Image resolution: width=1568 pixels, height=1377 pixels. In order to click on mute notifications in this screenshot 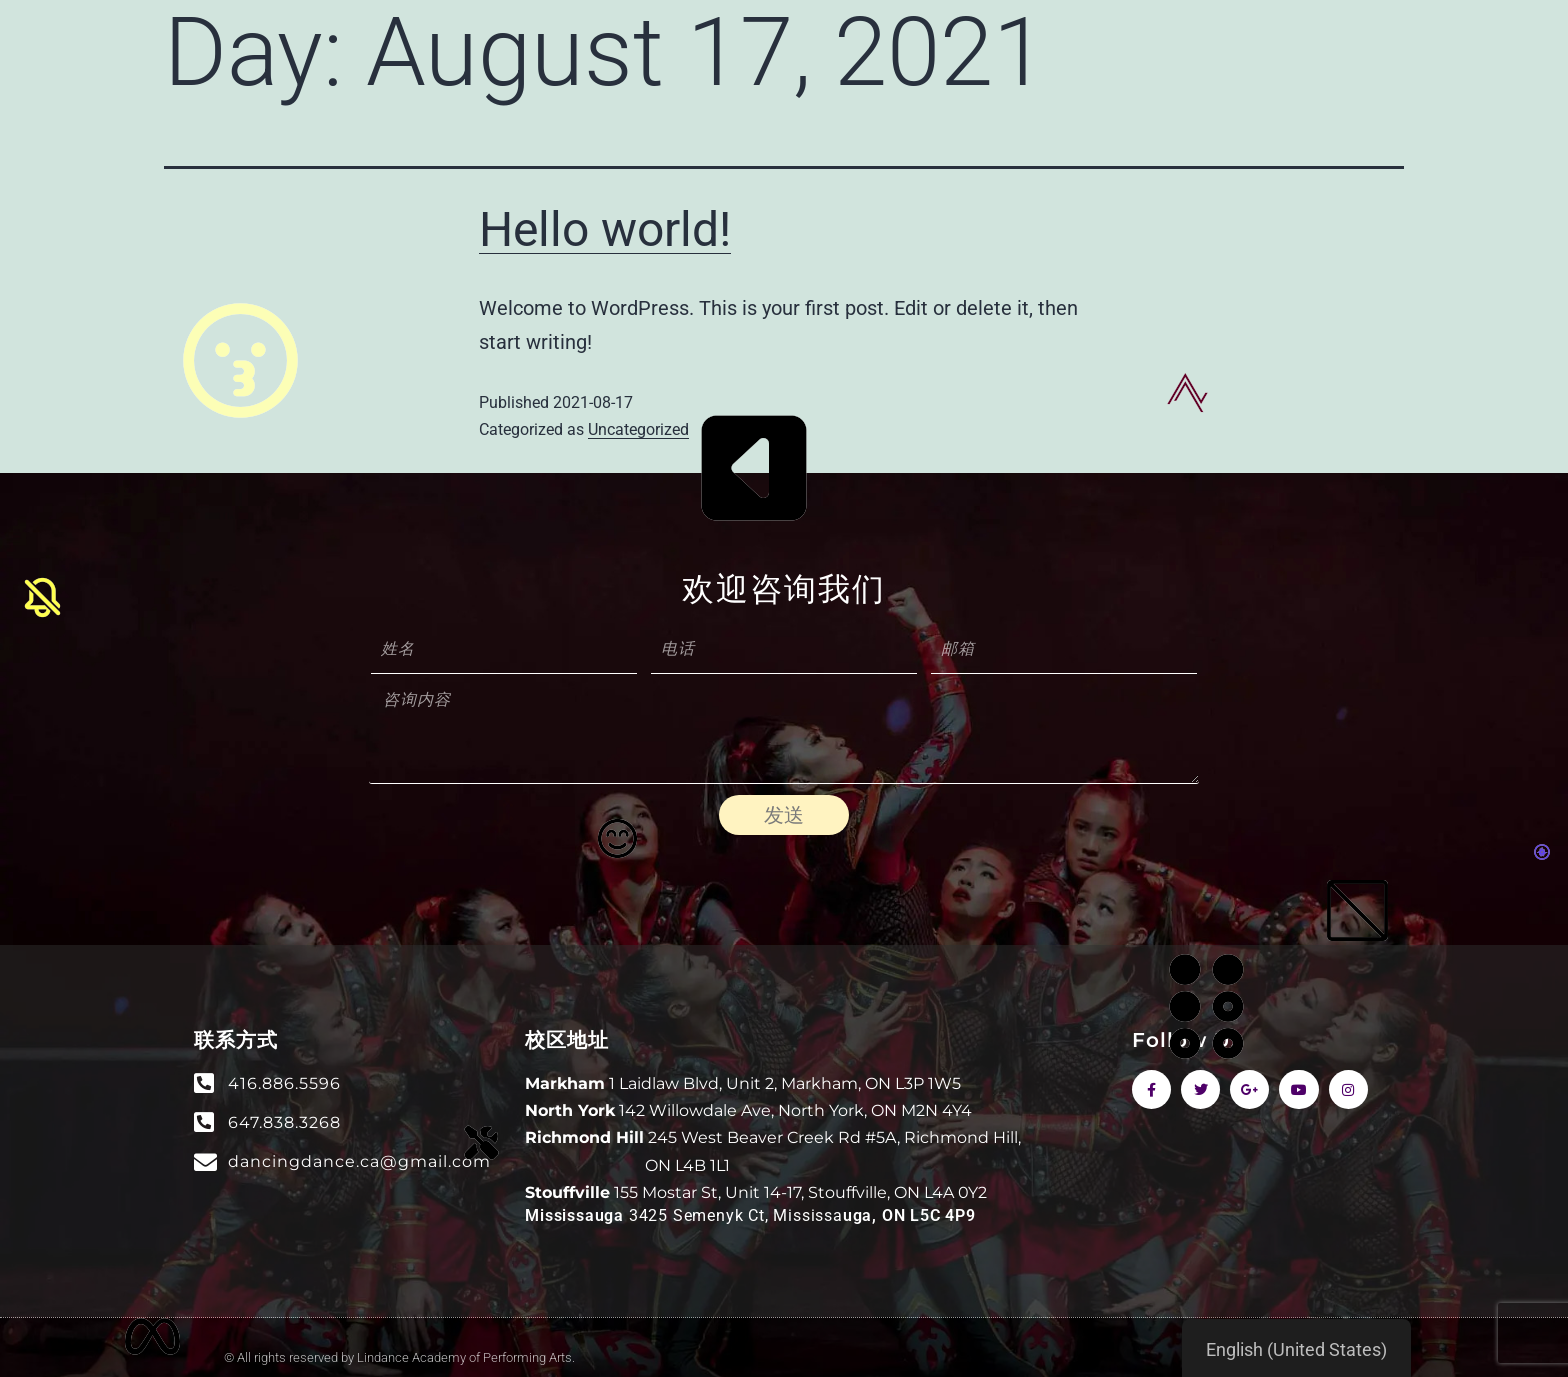, I will do `click(42, 597)`.